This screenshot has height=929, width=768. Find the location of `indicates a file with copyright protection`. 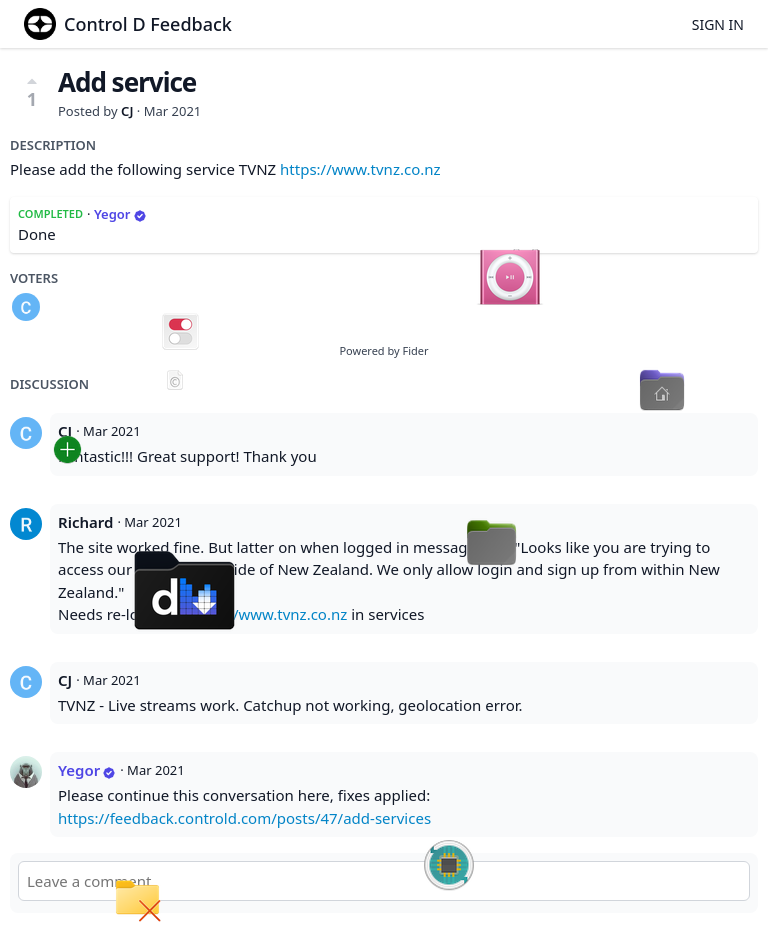

indicates a file with copyright protection is located at coordinates (175, 380).